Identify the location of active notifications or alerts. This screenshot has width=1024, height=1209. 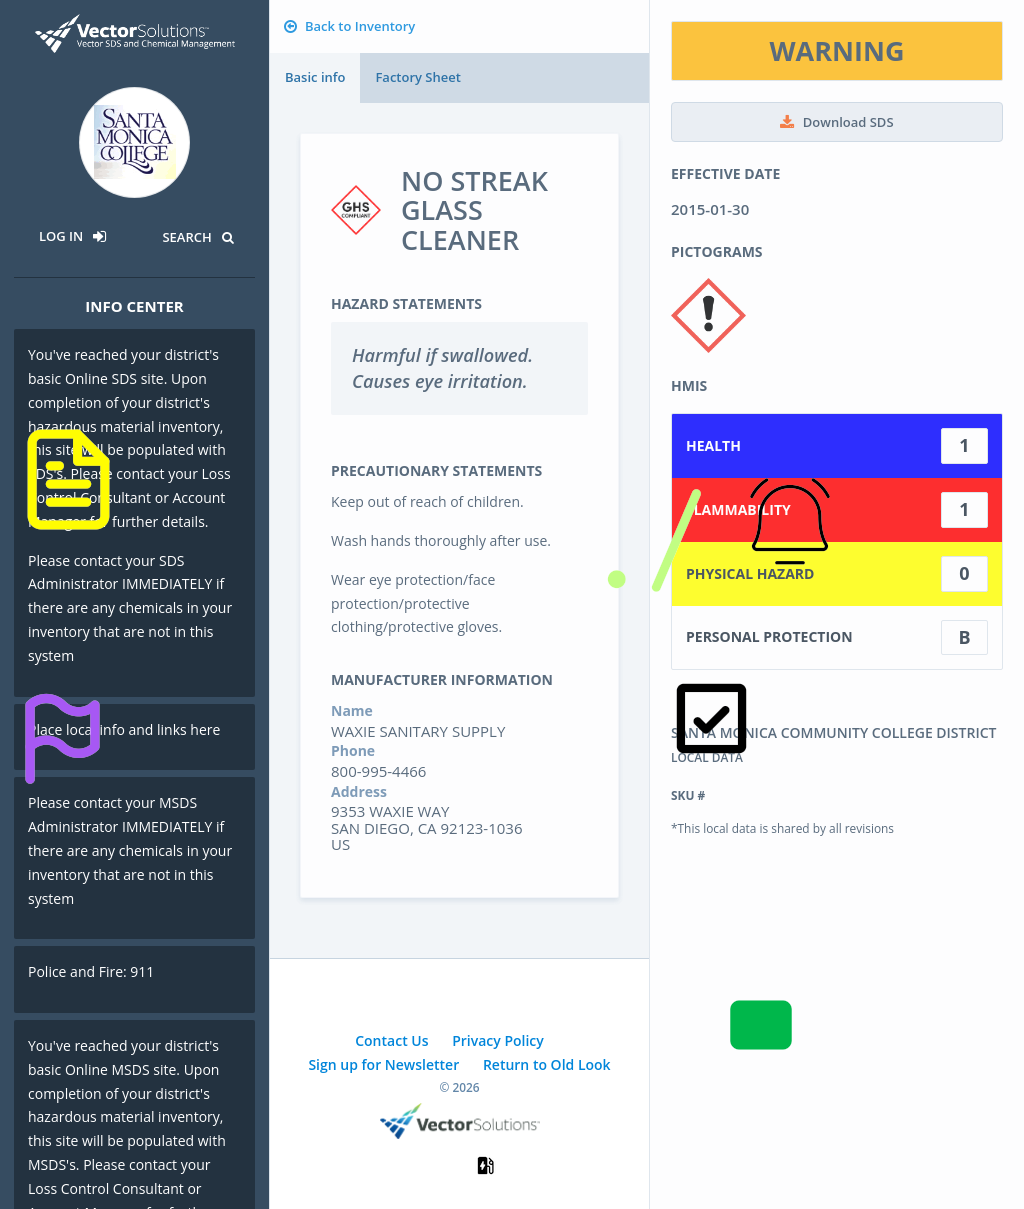
(790, 523).